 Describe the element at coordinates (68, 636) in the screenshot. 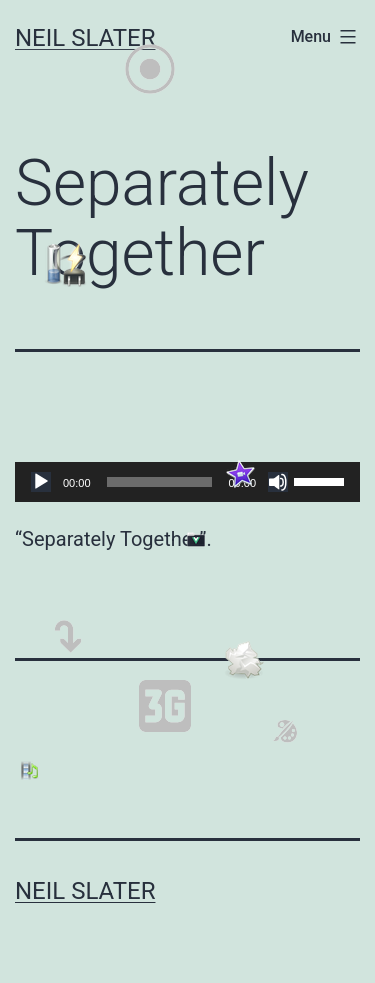

I see `jump to a specific location or section` at that location.